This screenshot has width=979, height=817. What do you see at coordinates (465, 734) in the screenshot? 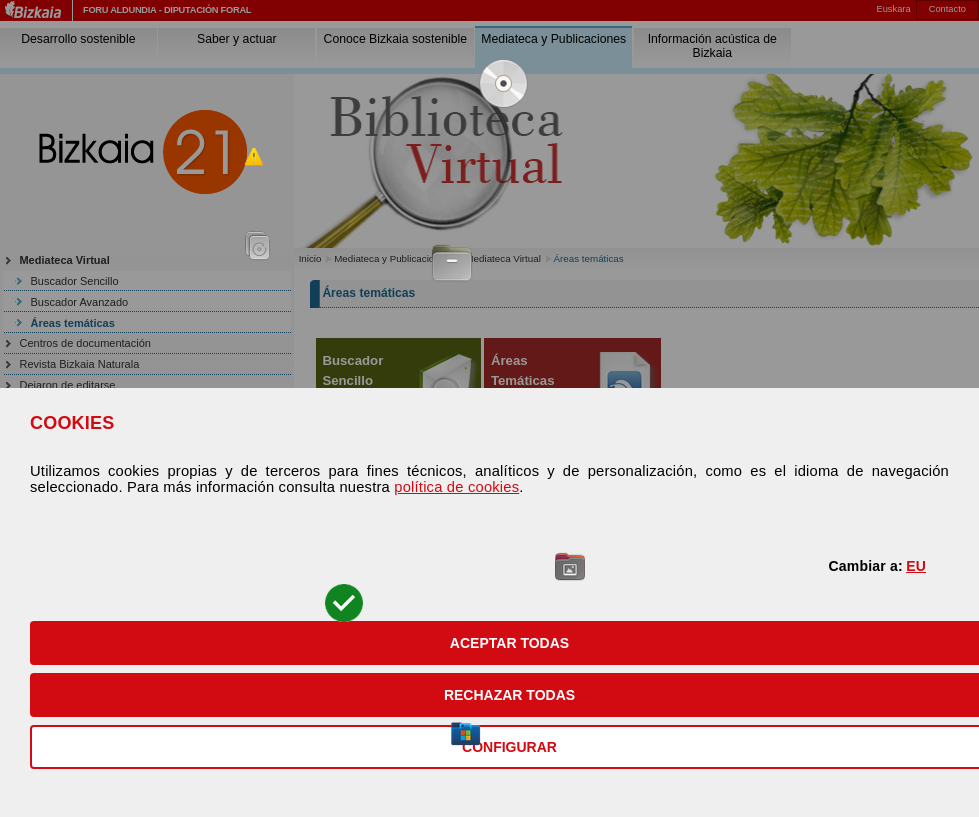
I see `open microsoft store downloads folder` at bounding box center [465, 734].